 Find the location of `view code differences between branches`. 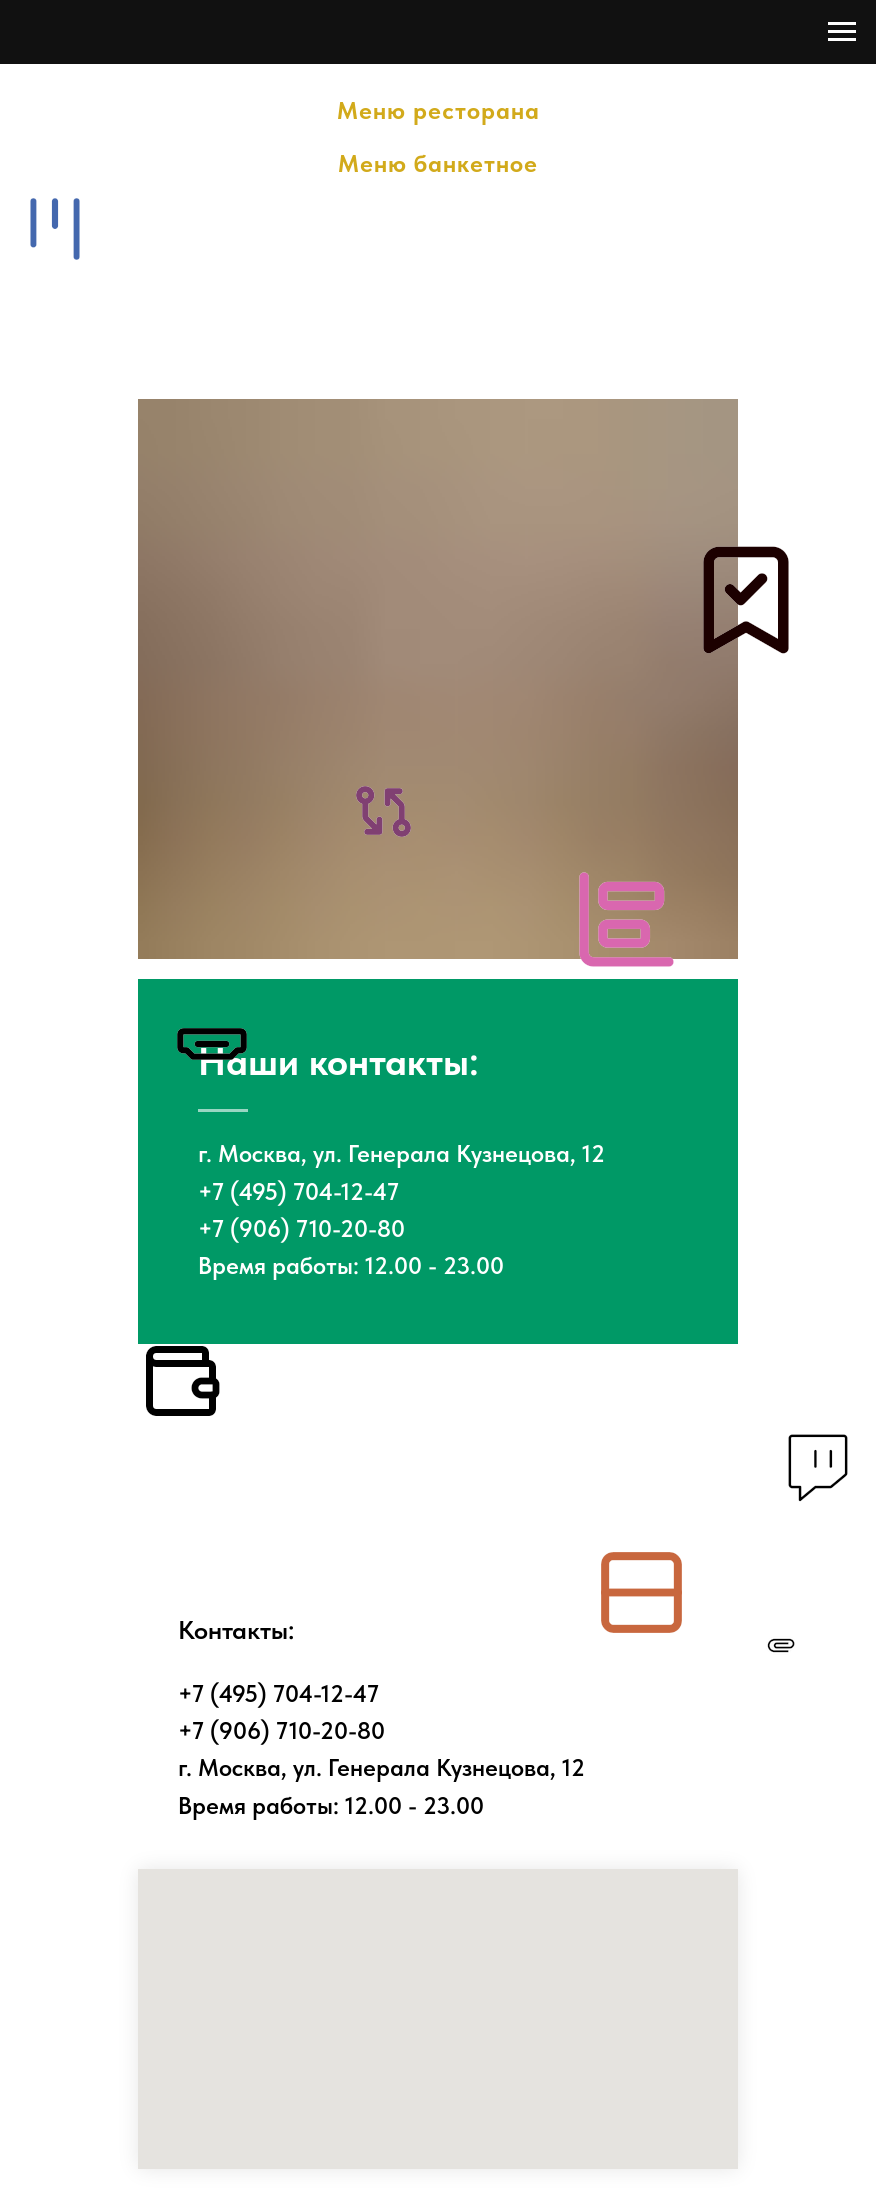

view code differences between branches is located at coordinates (383, 811).